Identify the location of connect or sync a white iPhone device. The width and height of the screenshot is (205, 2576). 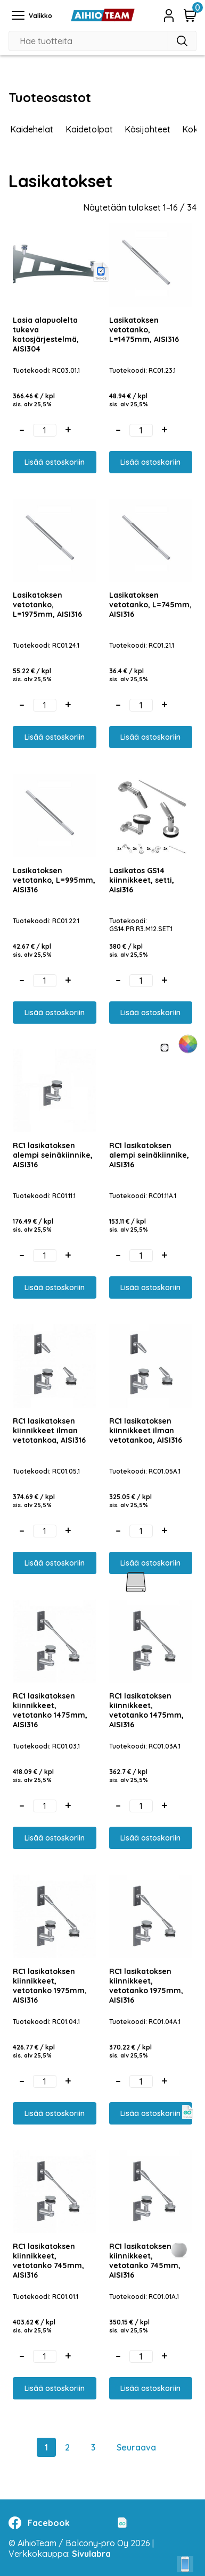
(185, 2564).